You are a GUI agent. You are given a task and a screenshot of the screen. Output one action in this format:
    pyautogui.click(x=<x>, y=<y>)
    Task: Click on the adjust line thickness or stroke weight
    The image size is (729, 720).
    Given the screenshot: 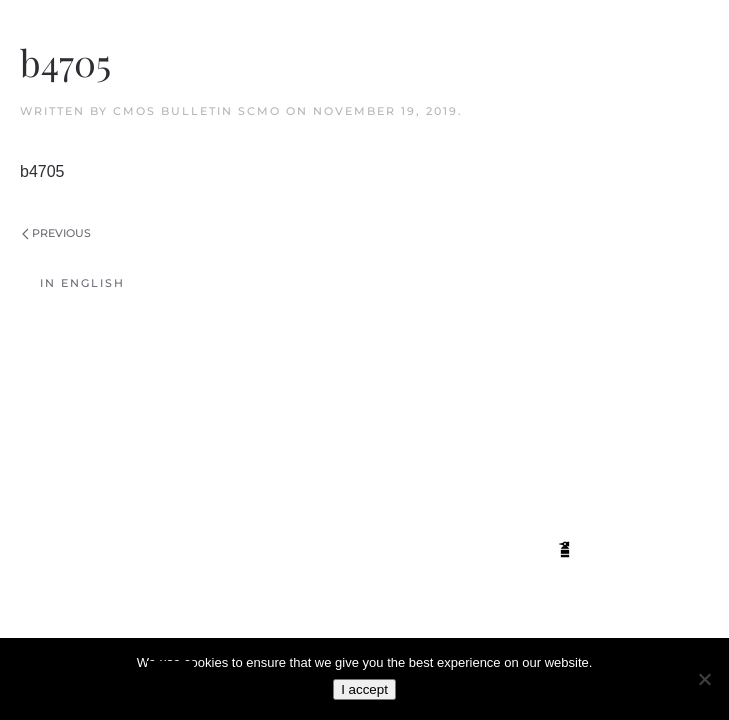 What is the action you would take?
    pyautogui.click(x=170, y=666)
    